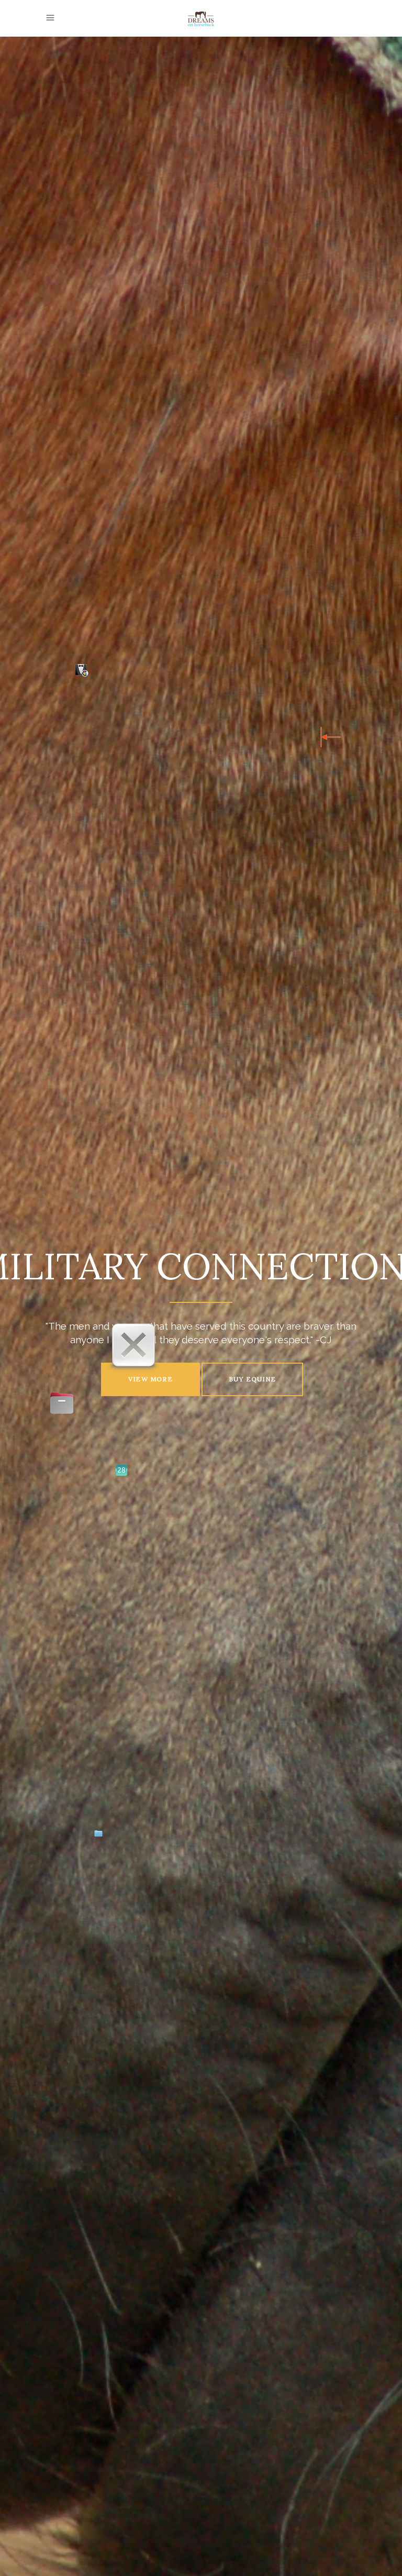  What do you see at coordinates (98, 1833) in the screenshot?
I see `access the root directory` at bounding box center [98, 1833].